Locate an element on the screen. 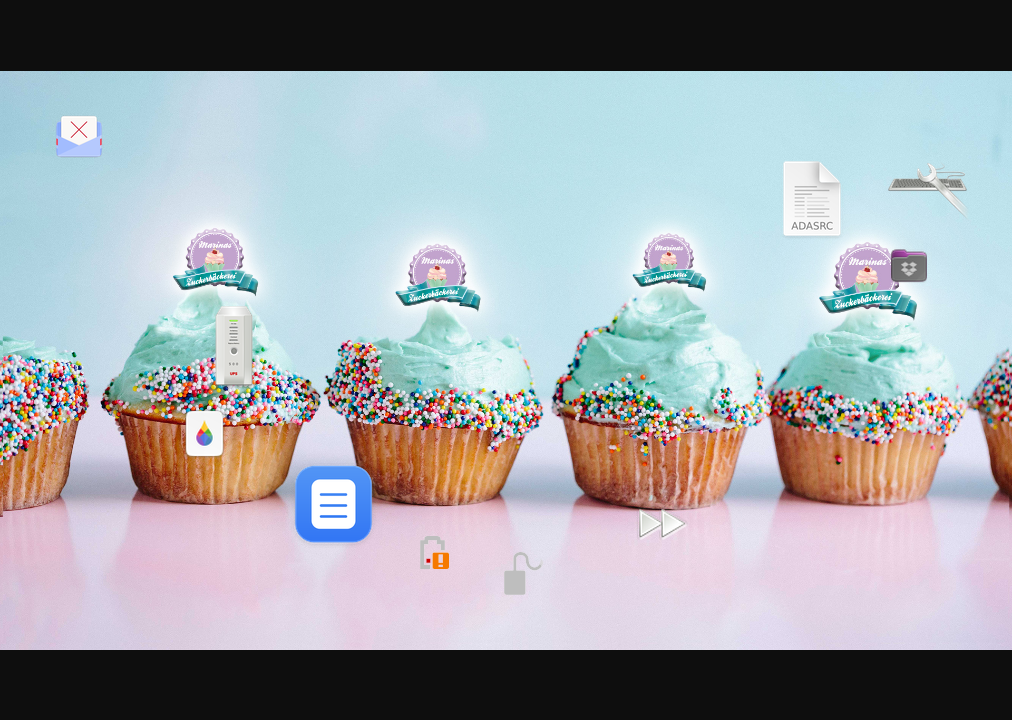 Image resolution: width=1012 pixels, height=720 pixels. skip forward in media playback is located at coordinates (661, 523).